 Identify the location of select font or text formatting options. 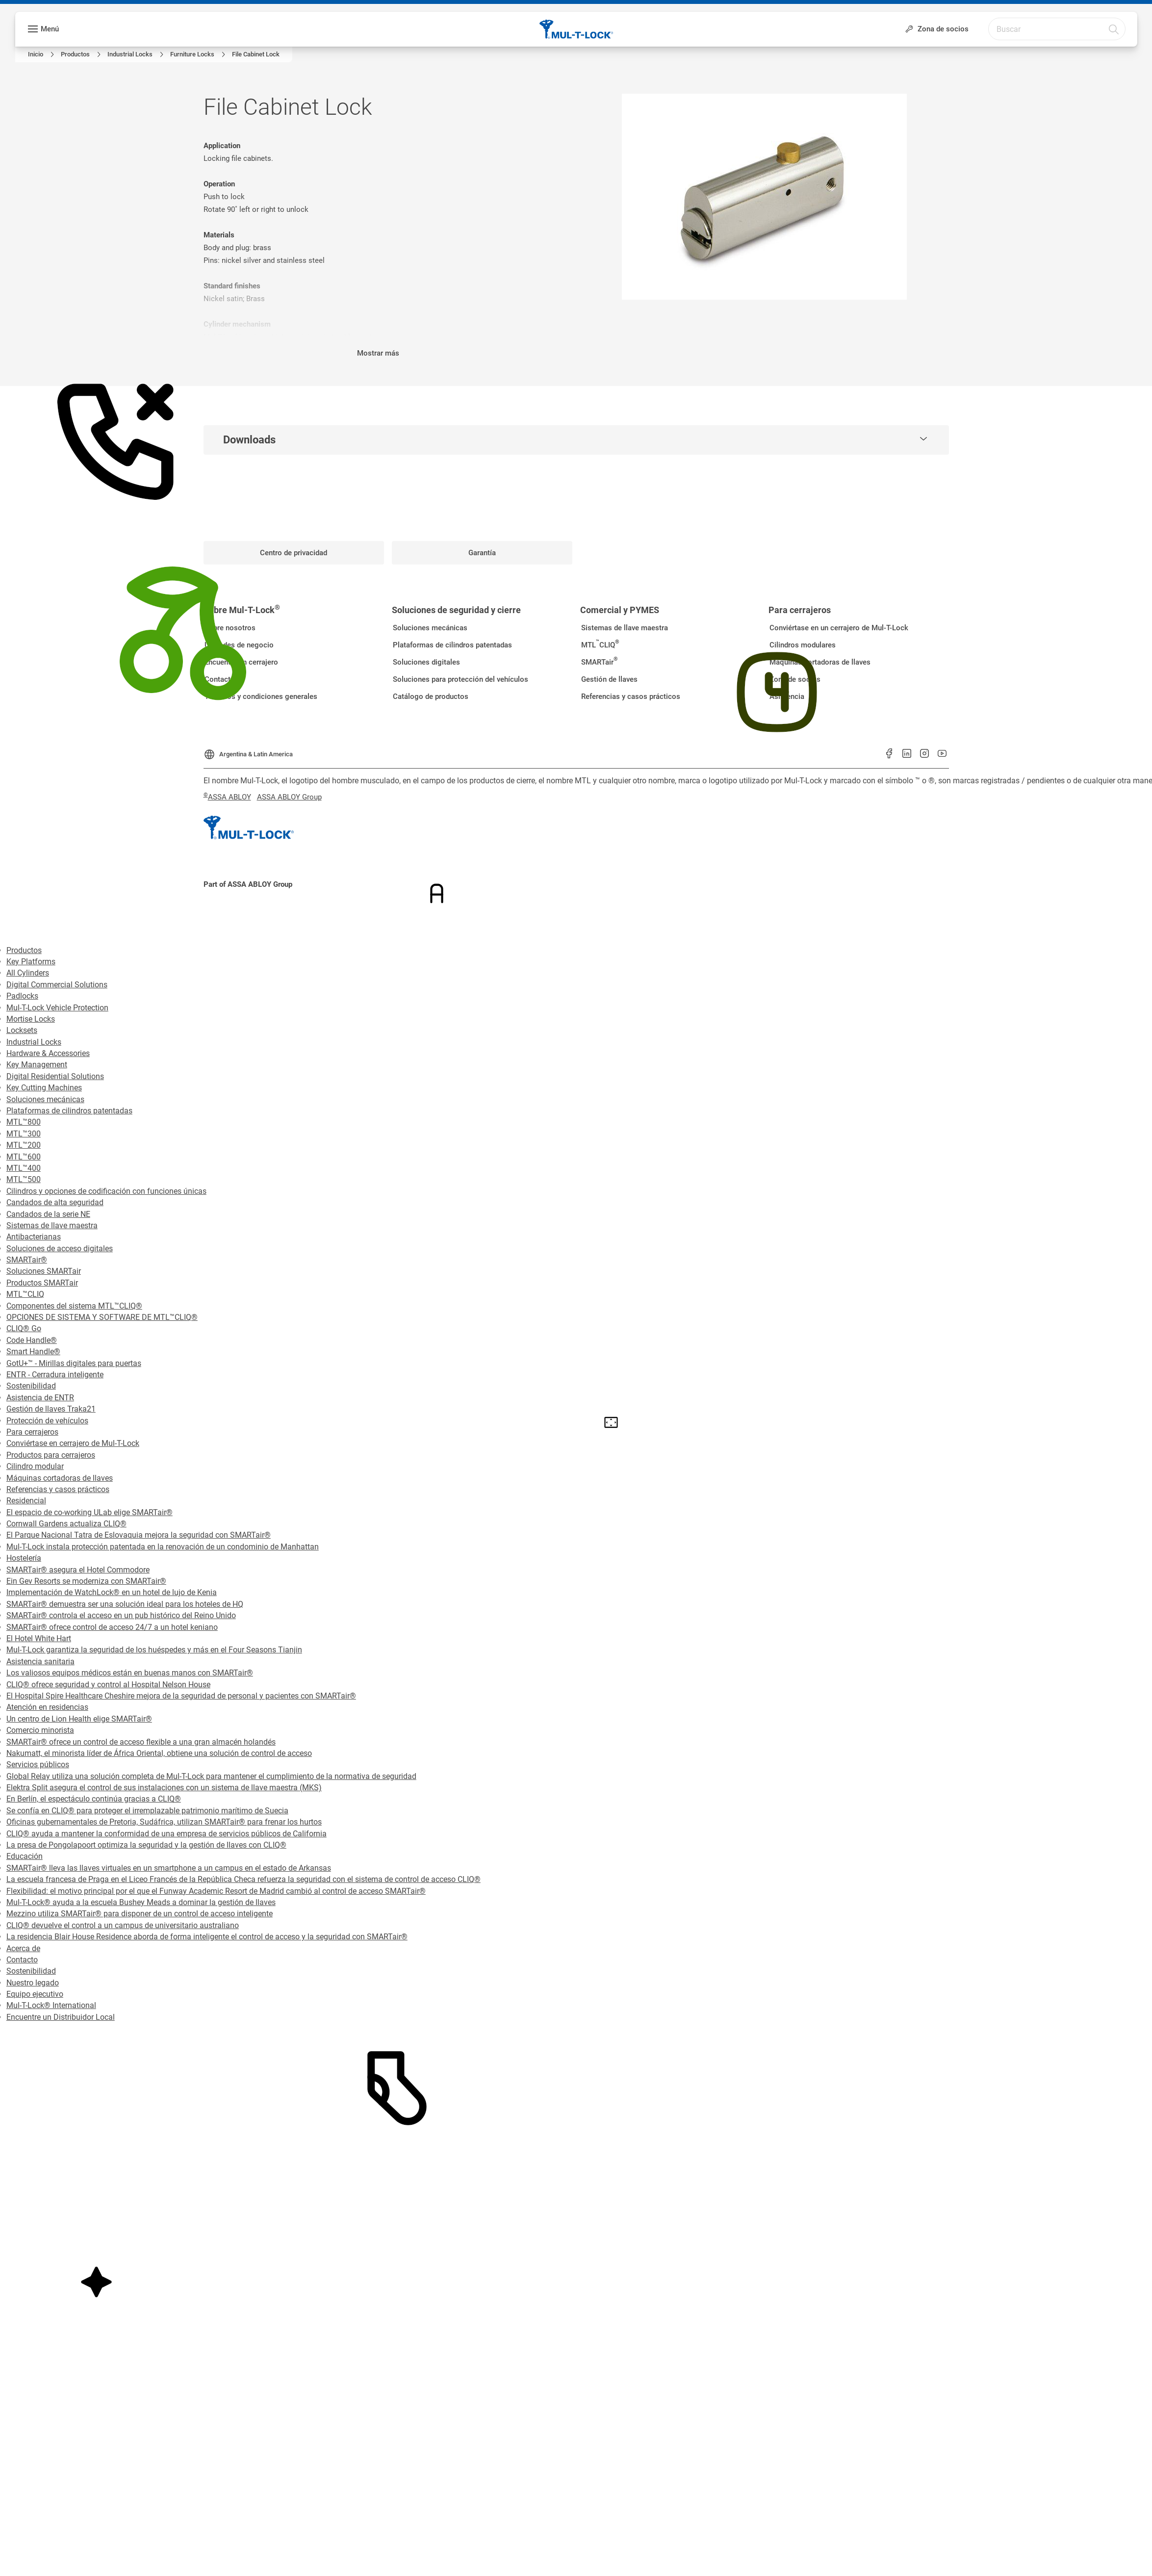
(436, 893).